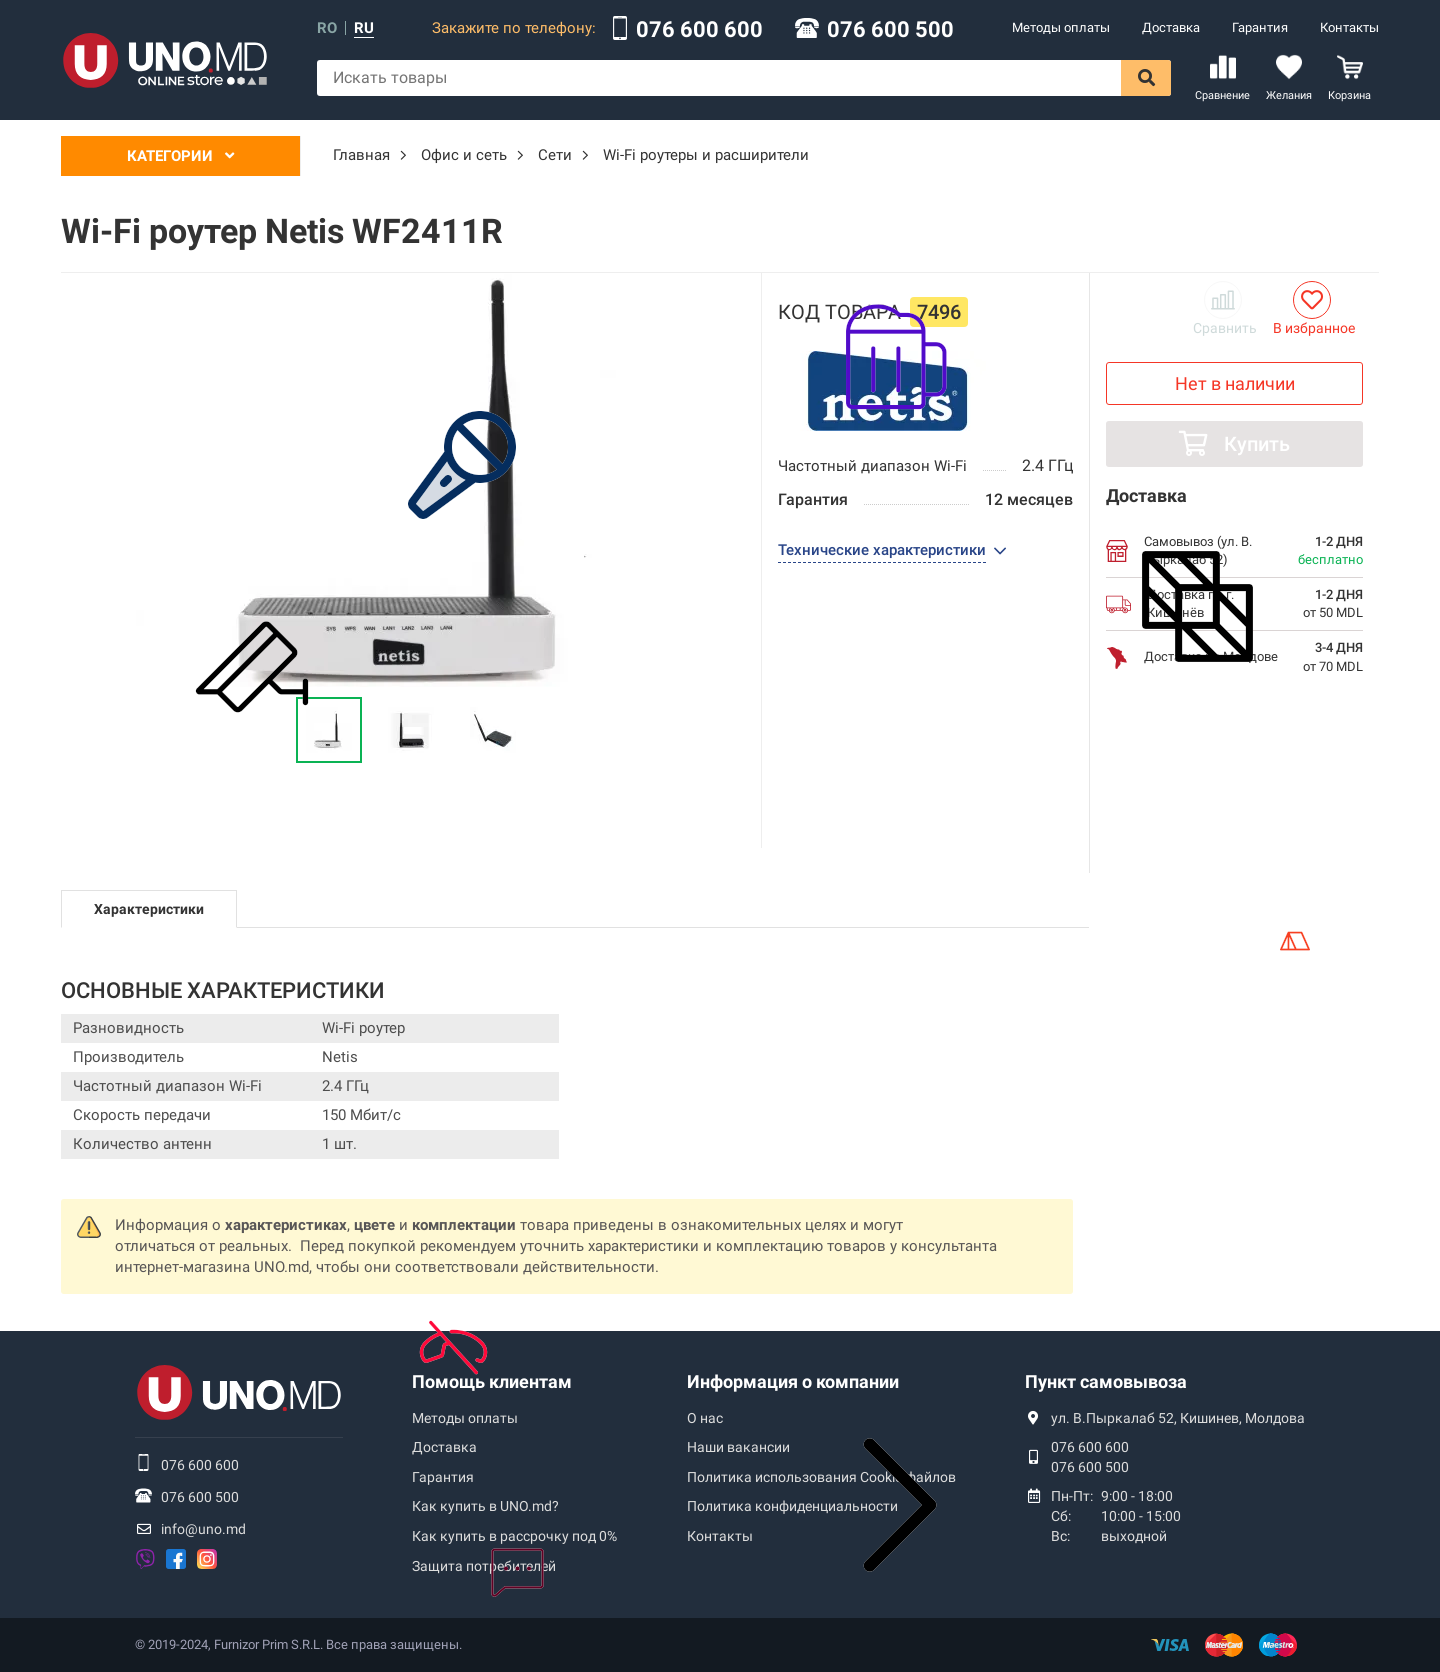  Describe the element at coordinates (1197, 606) in the screenshot. I see `exclude or subtract overlapping shapes in a design tool` at that location.